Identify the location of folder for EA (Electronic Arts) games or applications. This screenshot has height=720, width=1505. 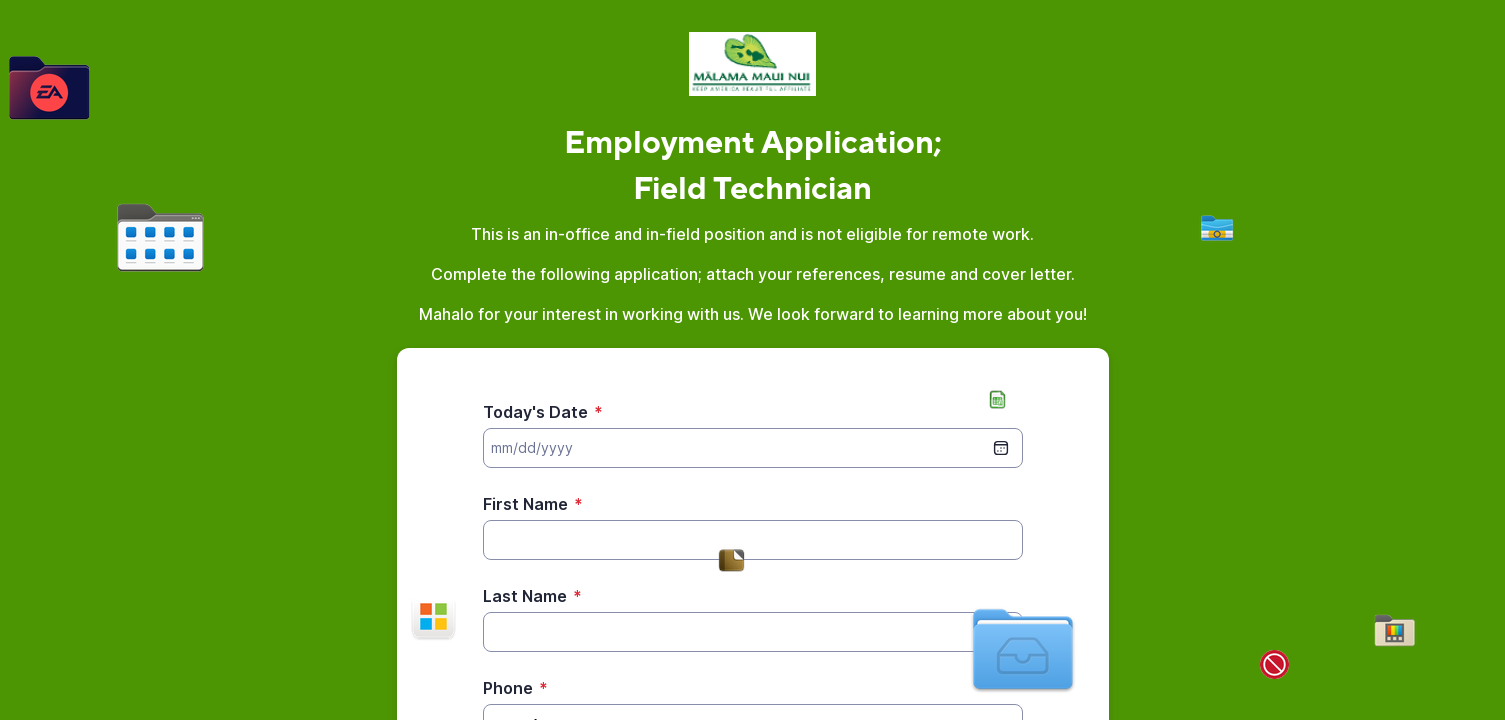
(49, 90).